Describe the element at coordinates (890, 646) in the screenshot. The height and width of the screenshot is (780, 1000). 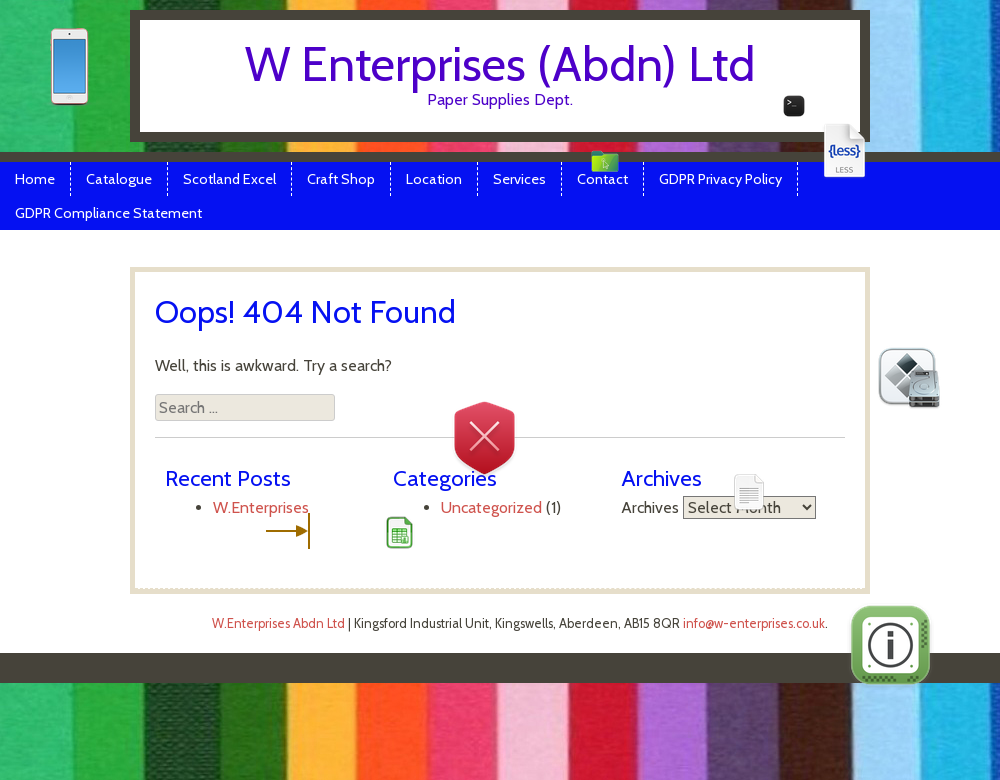
I see `view hardware information and system specs` at that location.